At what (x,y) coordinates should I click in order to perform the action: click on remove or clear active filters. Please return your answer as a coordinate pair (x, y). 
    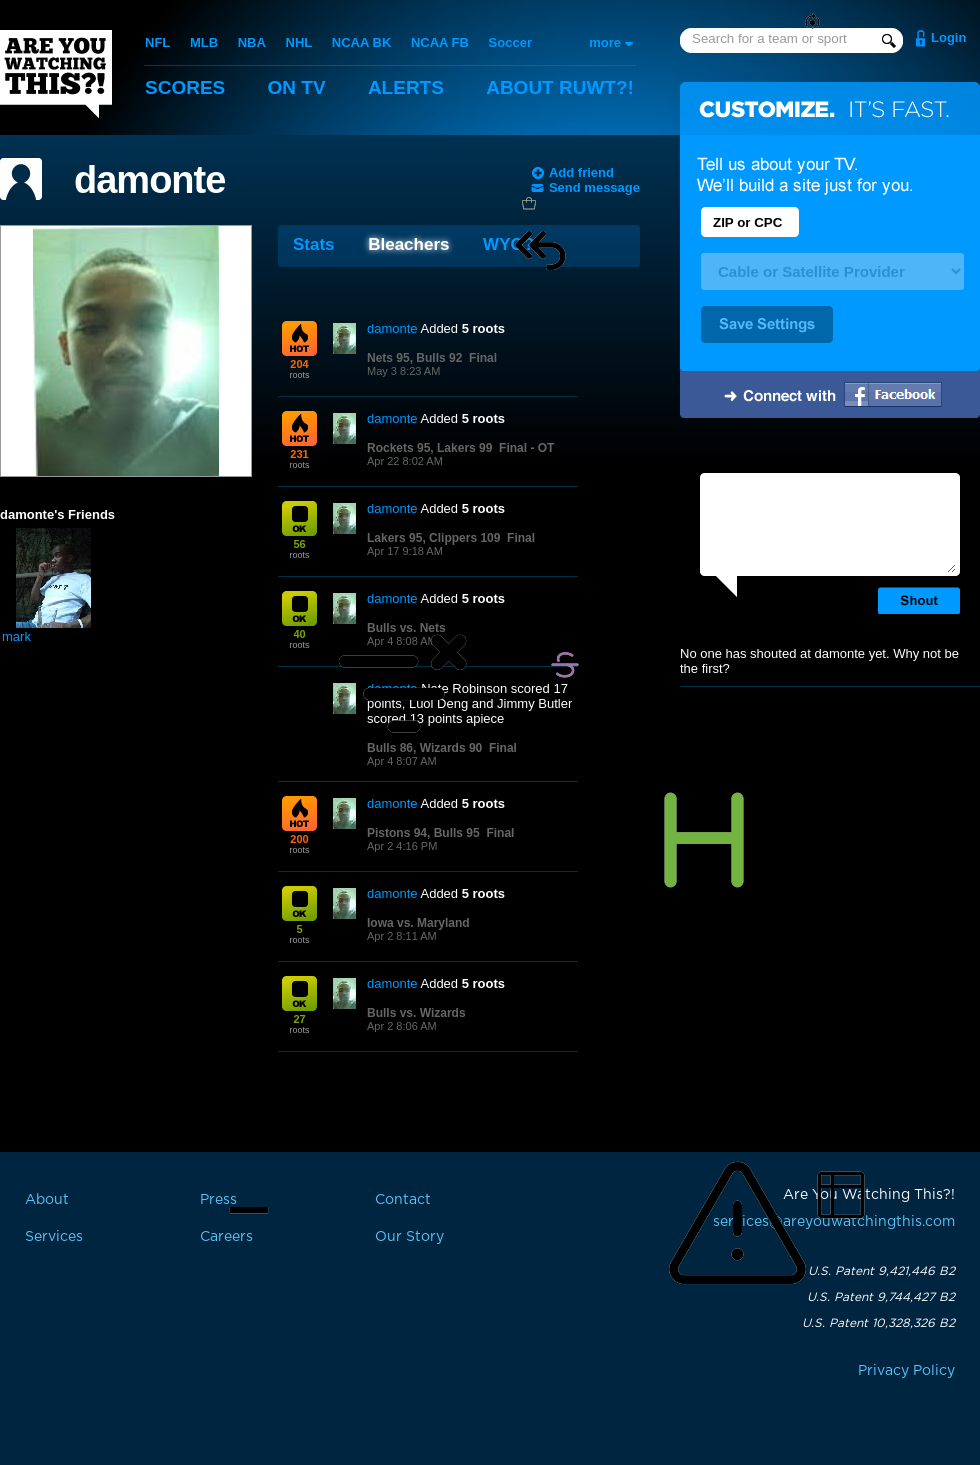
    Looking at the image, I should click on (404, 696).